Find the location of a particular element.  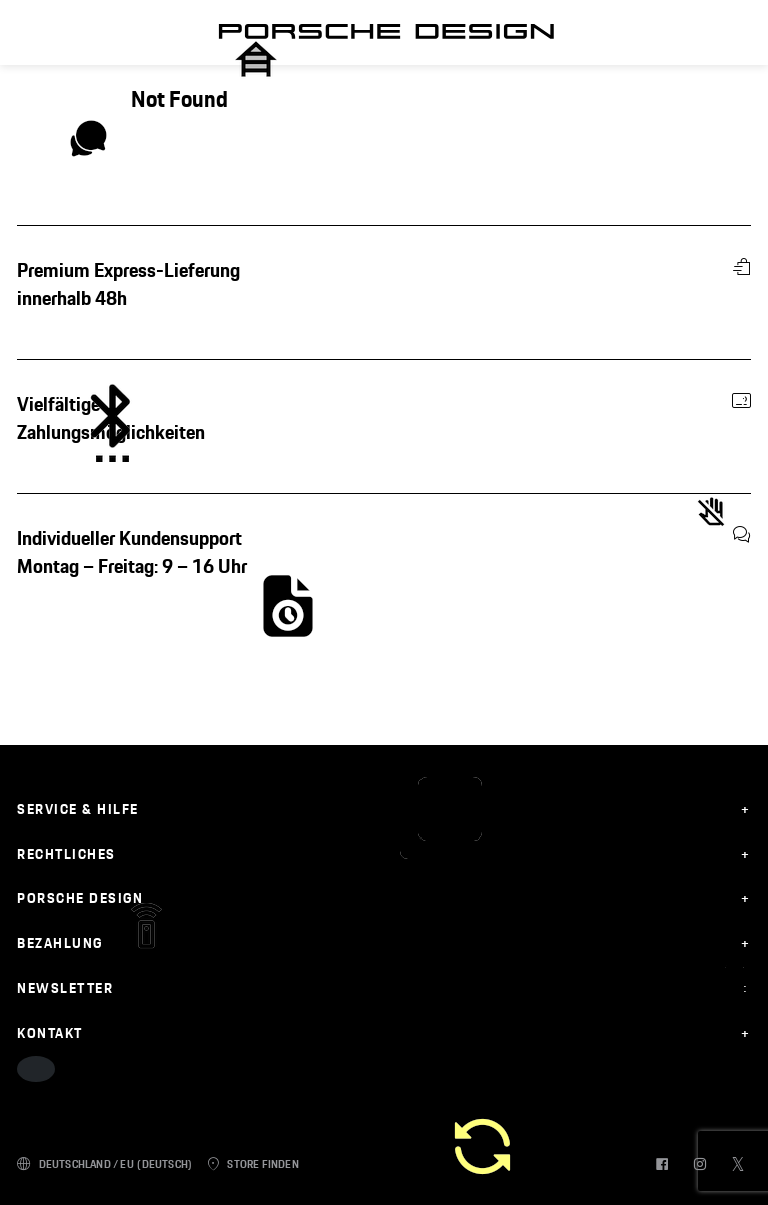

access bluetooth settings is located at coordinates (112, 422).